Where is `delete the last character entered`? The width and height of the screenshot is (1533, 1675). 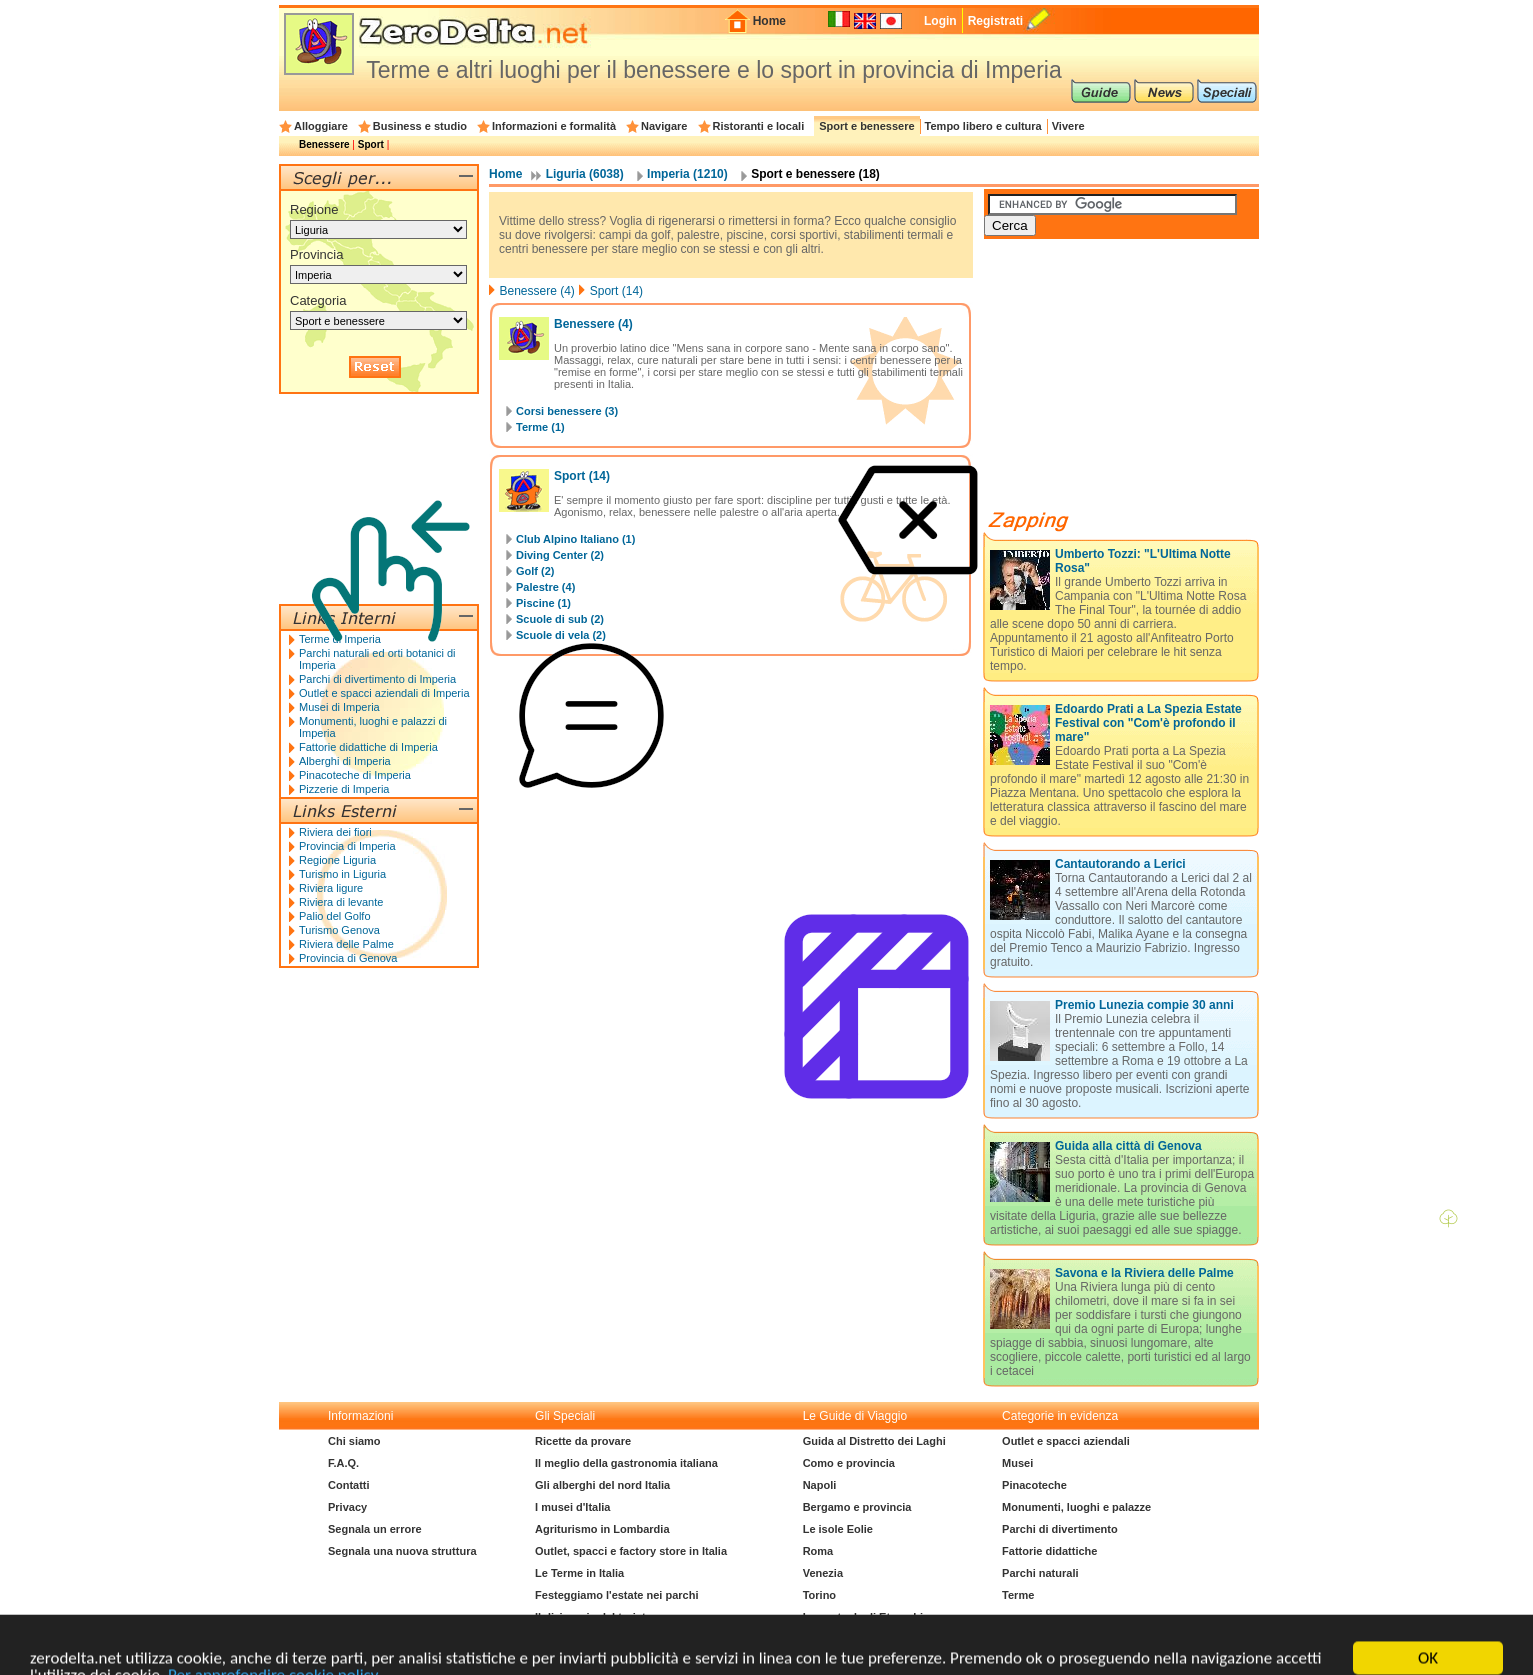
delete the last character entered is located at coordinates (913, 520).